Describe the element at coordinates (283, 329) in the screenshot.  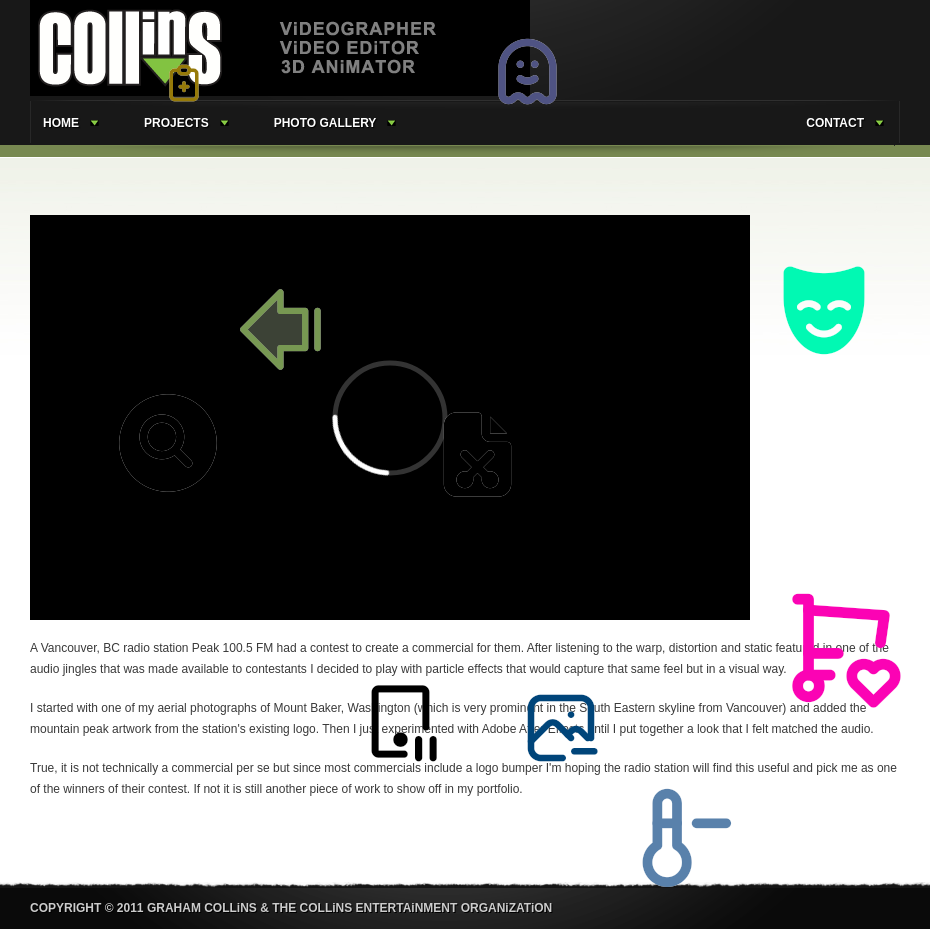
I see `go back to previous screen` at that location.